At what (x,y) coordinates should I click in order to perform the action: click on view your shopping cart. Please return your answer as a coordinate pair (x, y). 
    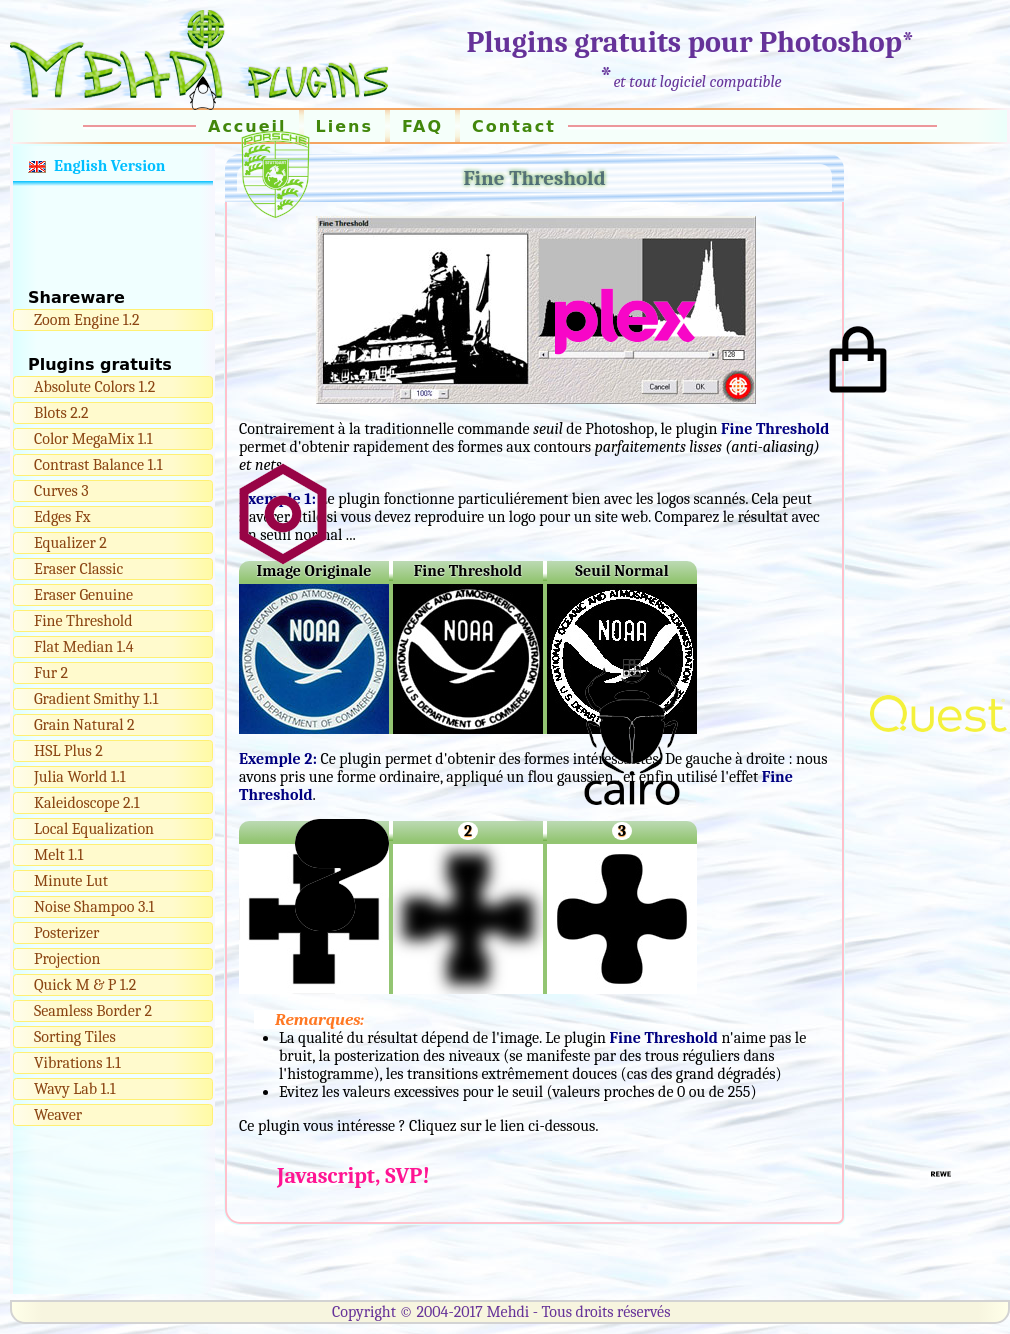
    Looking at the image, I should click on (858, 361).